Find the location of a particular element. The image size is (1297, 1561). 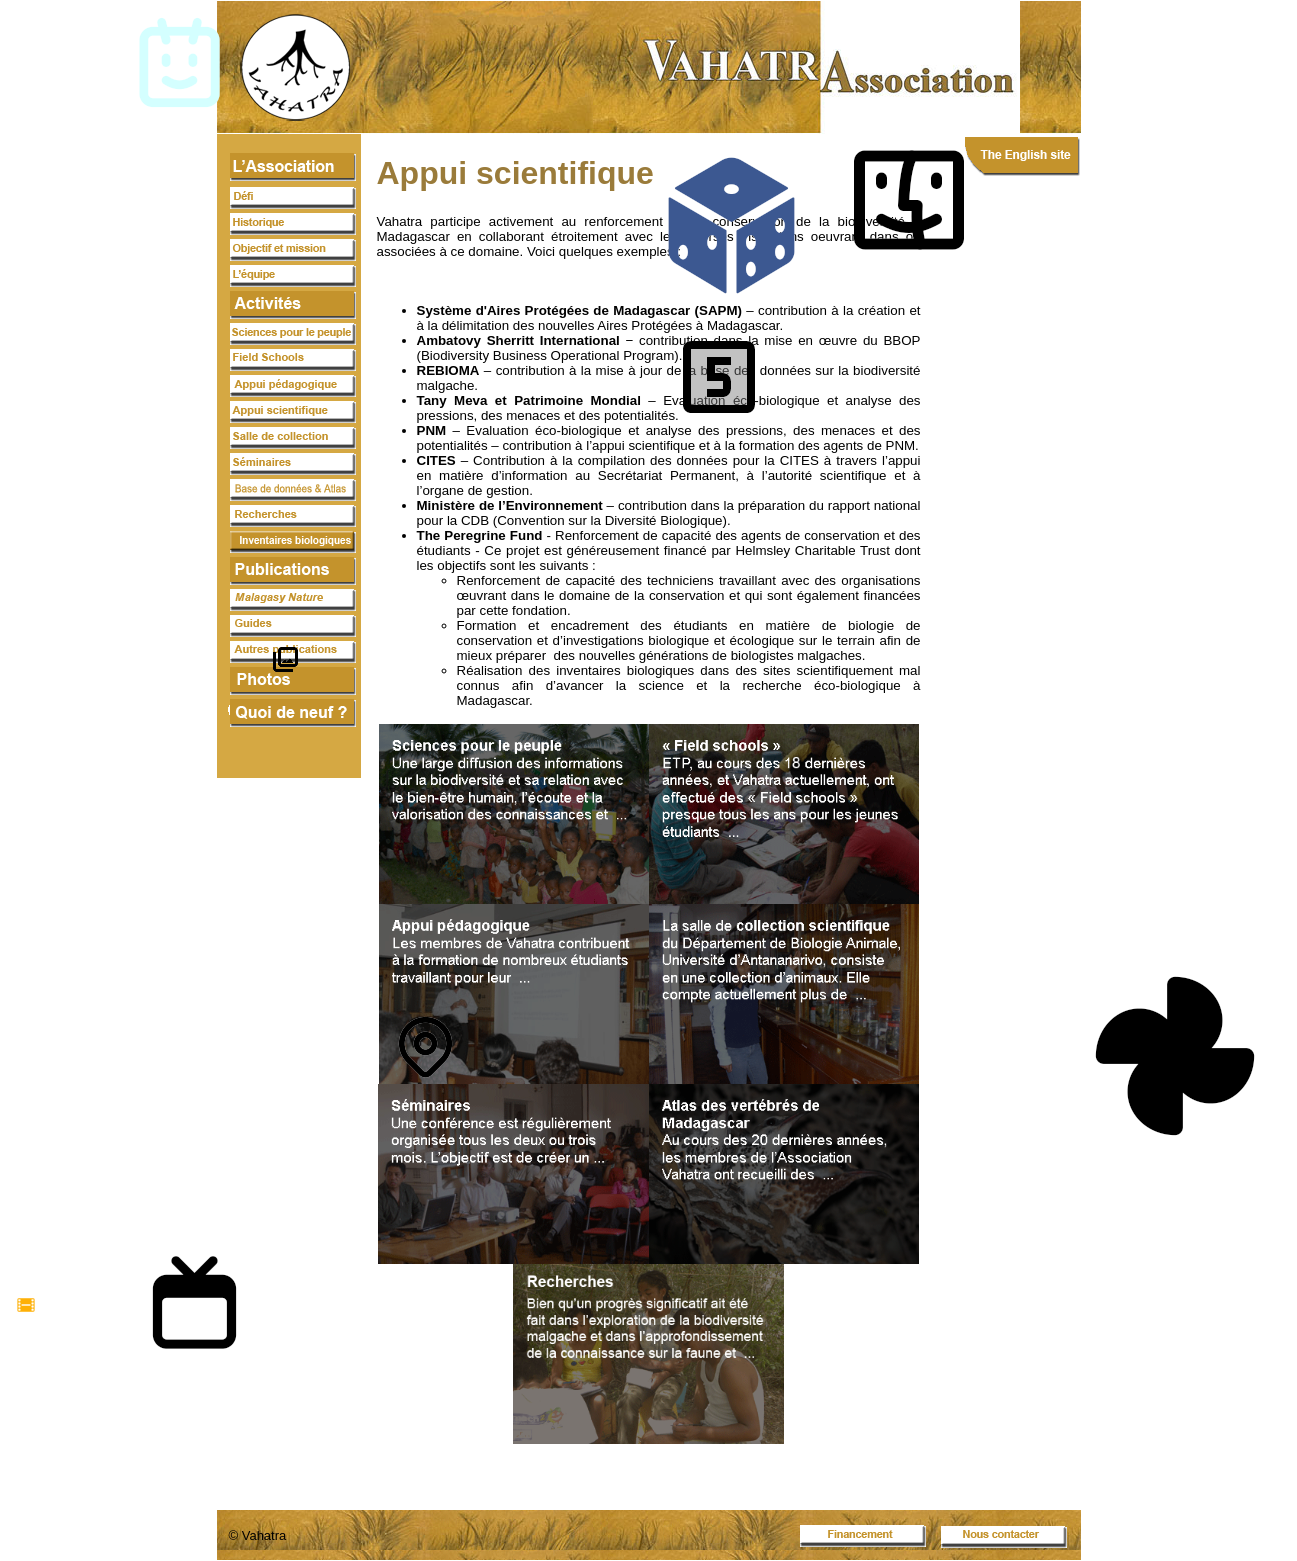

randomize or shuffle content is located at coordinates (731, 225).